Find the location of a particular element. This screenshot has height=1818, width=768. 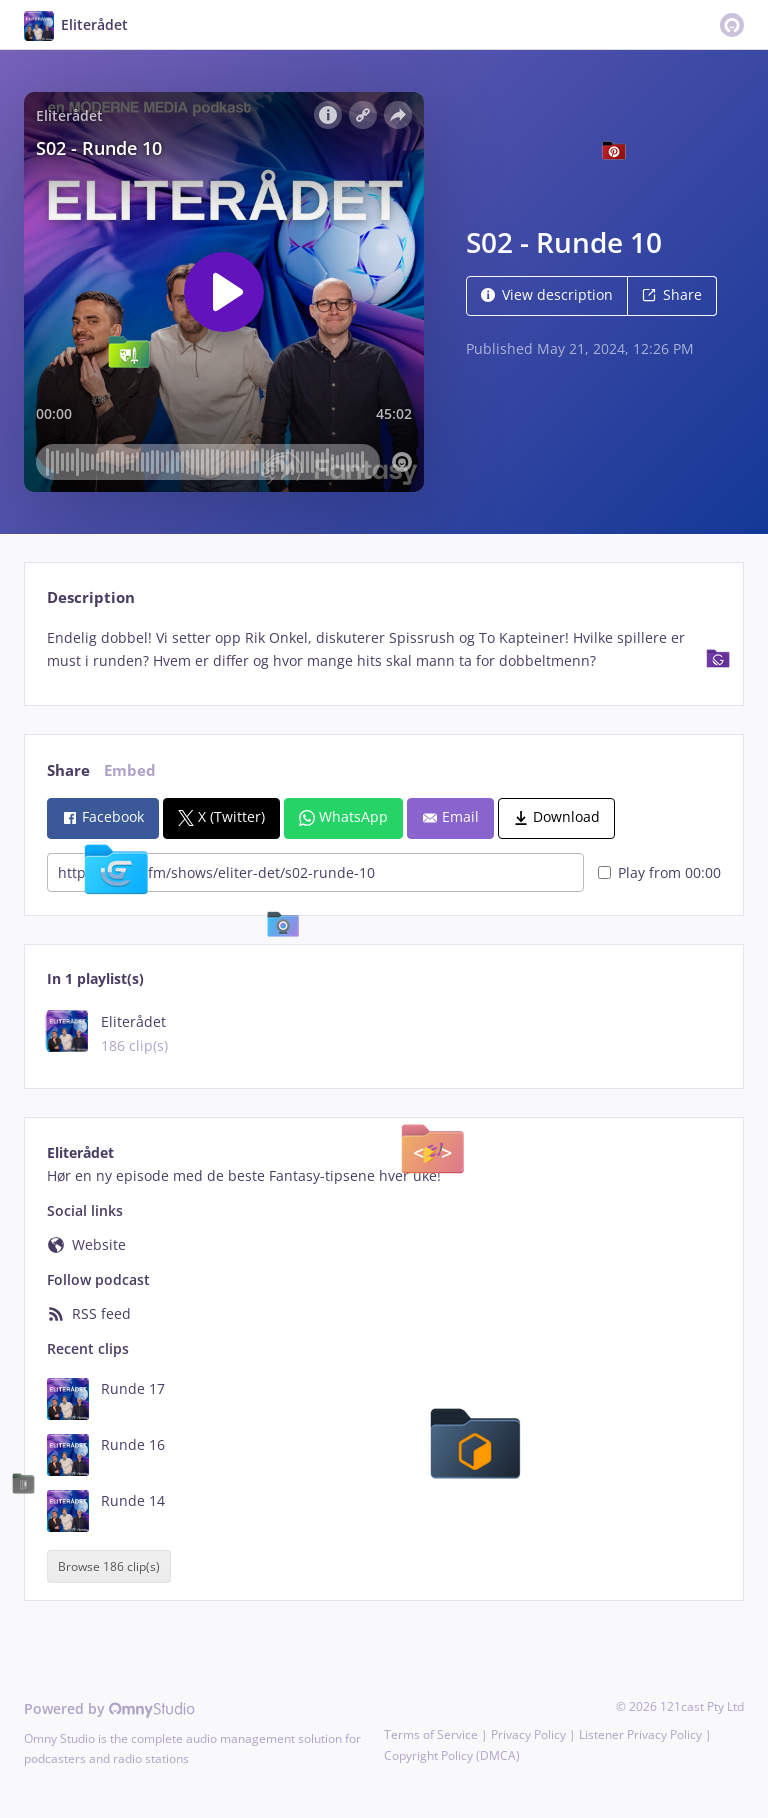

folder containing webcam recordings or video chat files is located at coordinates (283, 925).